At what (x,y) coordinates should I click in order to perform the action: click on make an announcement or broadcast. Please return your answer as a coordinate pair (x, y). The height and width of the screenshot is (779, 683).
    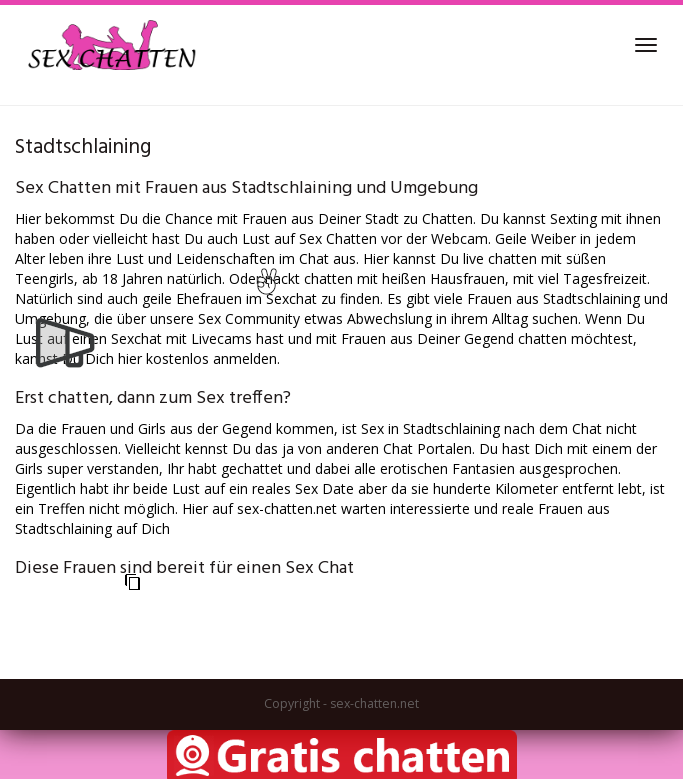
    Looking at the image, I should click on (63, 345).